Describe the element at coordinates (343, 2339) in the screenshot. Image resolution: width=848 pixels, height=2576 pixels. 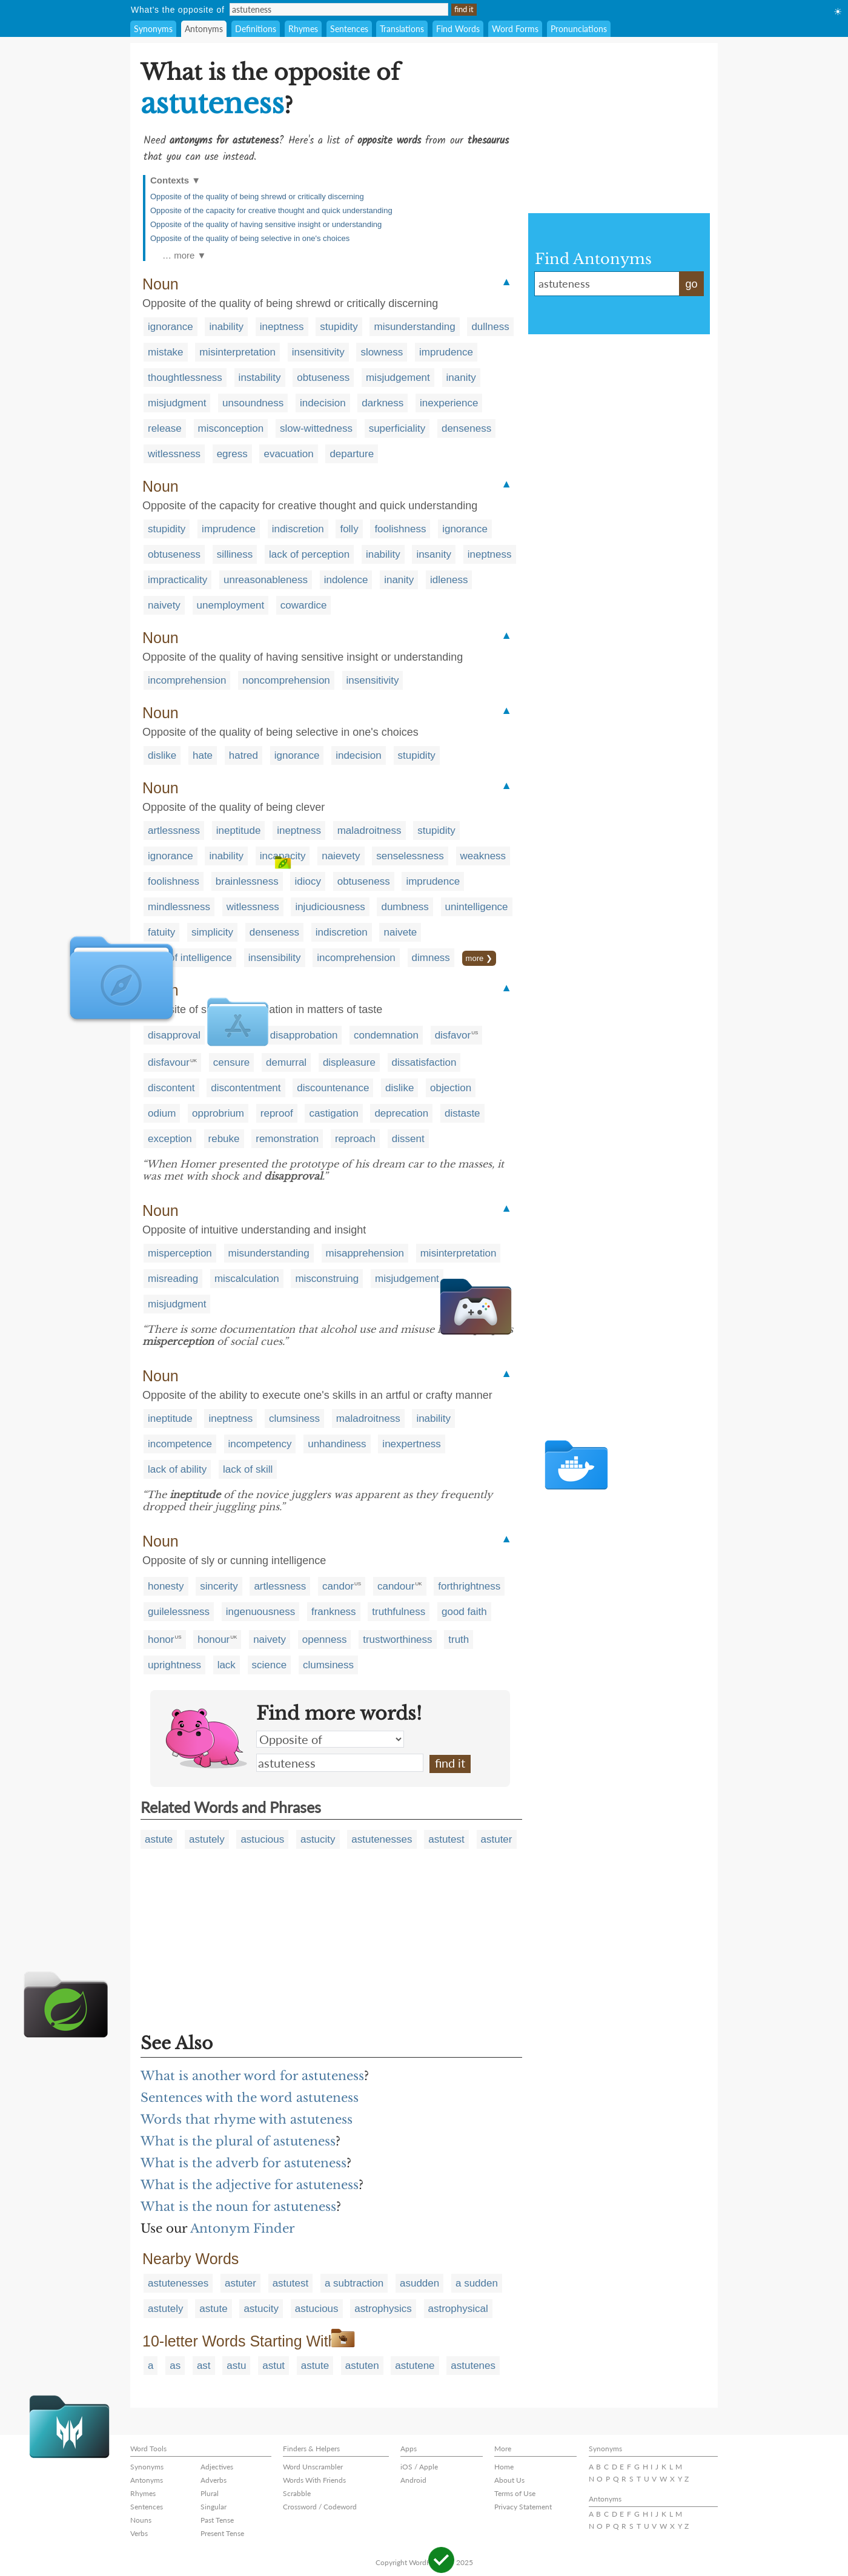
I see `folder containing android ice cream sandwich system files` at that location.